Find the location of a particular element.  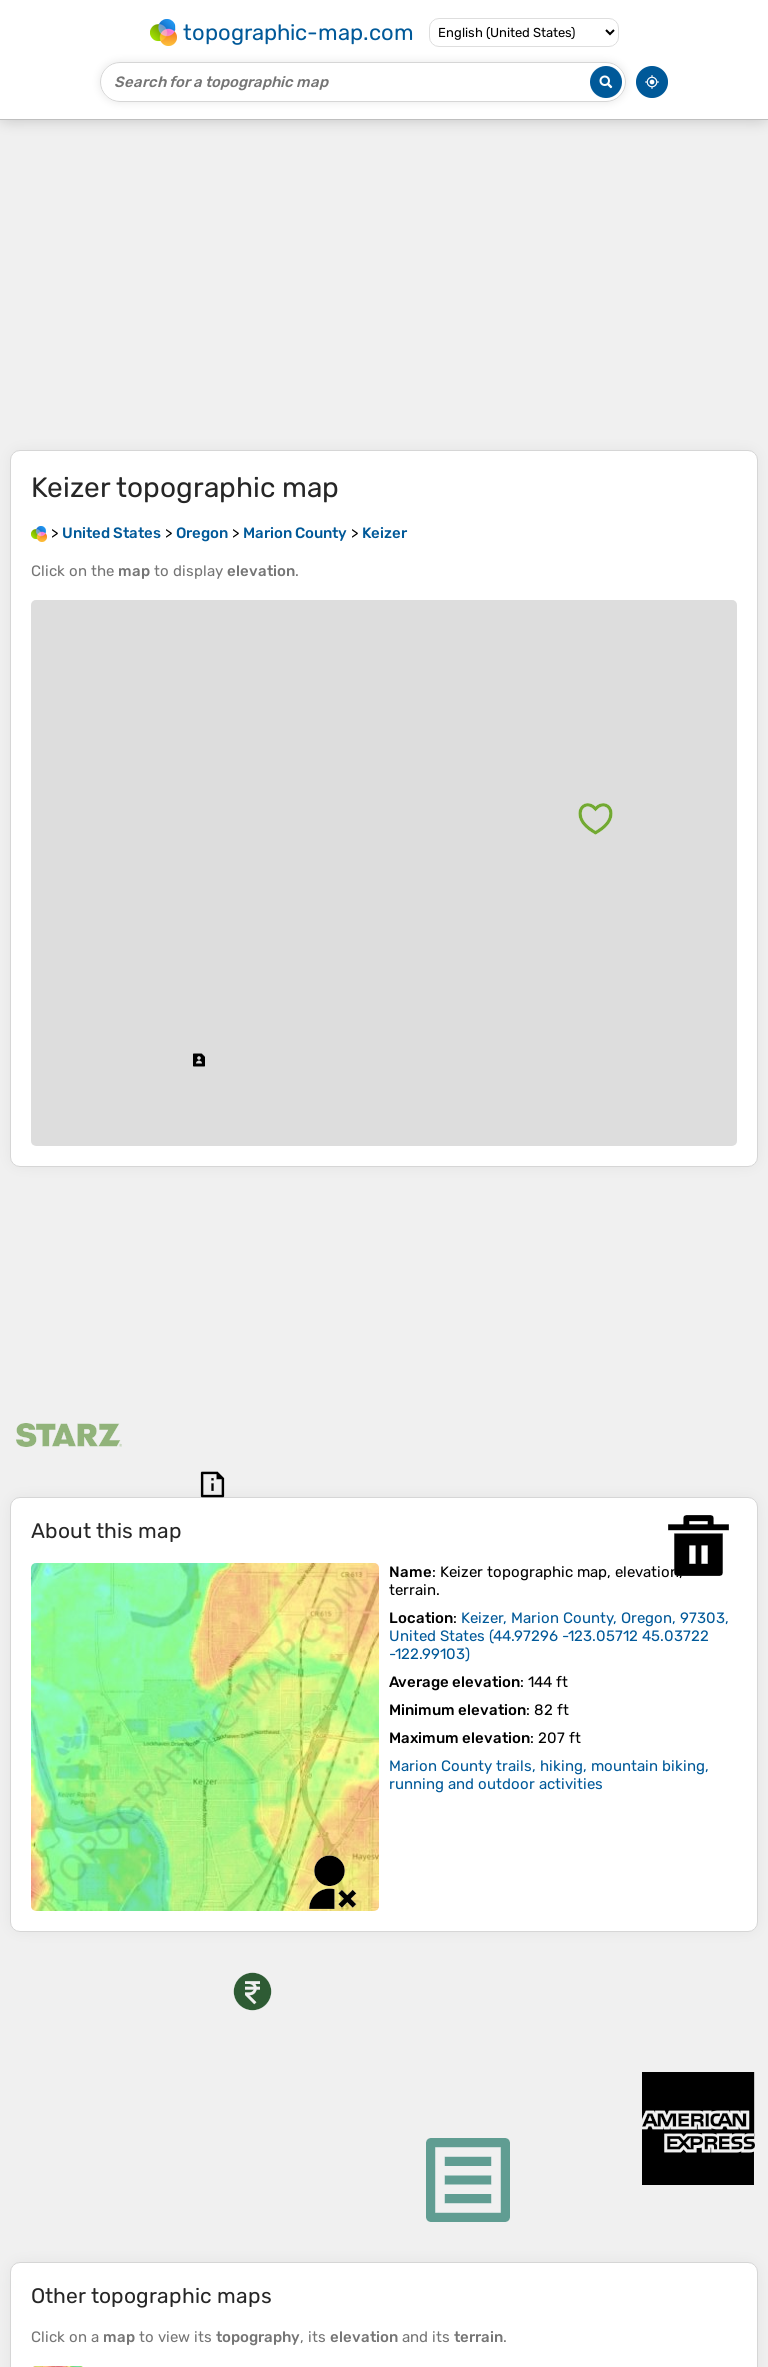

view user profile document is located at coordinates (199, 1060).